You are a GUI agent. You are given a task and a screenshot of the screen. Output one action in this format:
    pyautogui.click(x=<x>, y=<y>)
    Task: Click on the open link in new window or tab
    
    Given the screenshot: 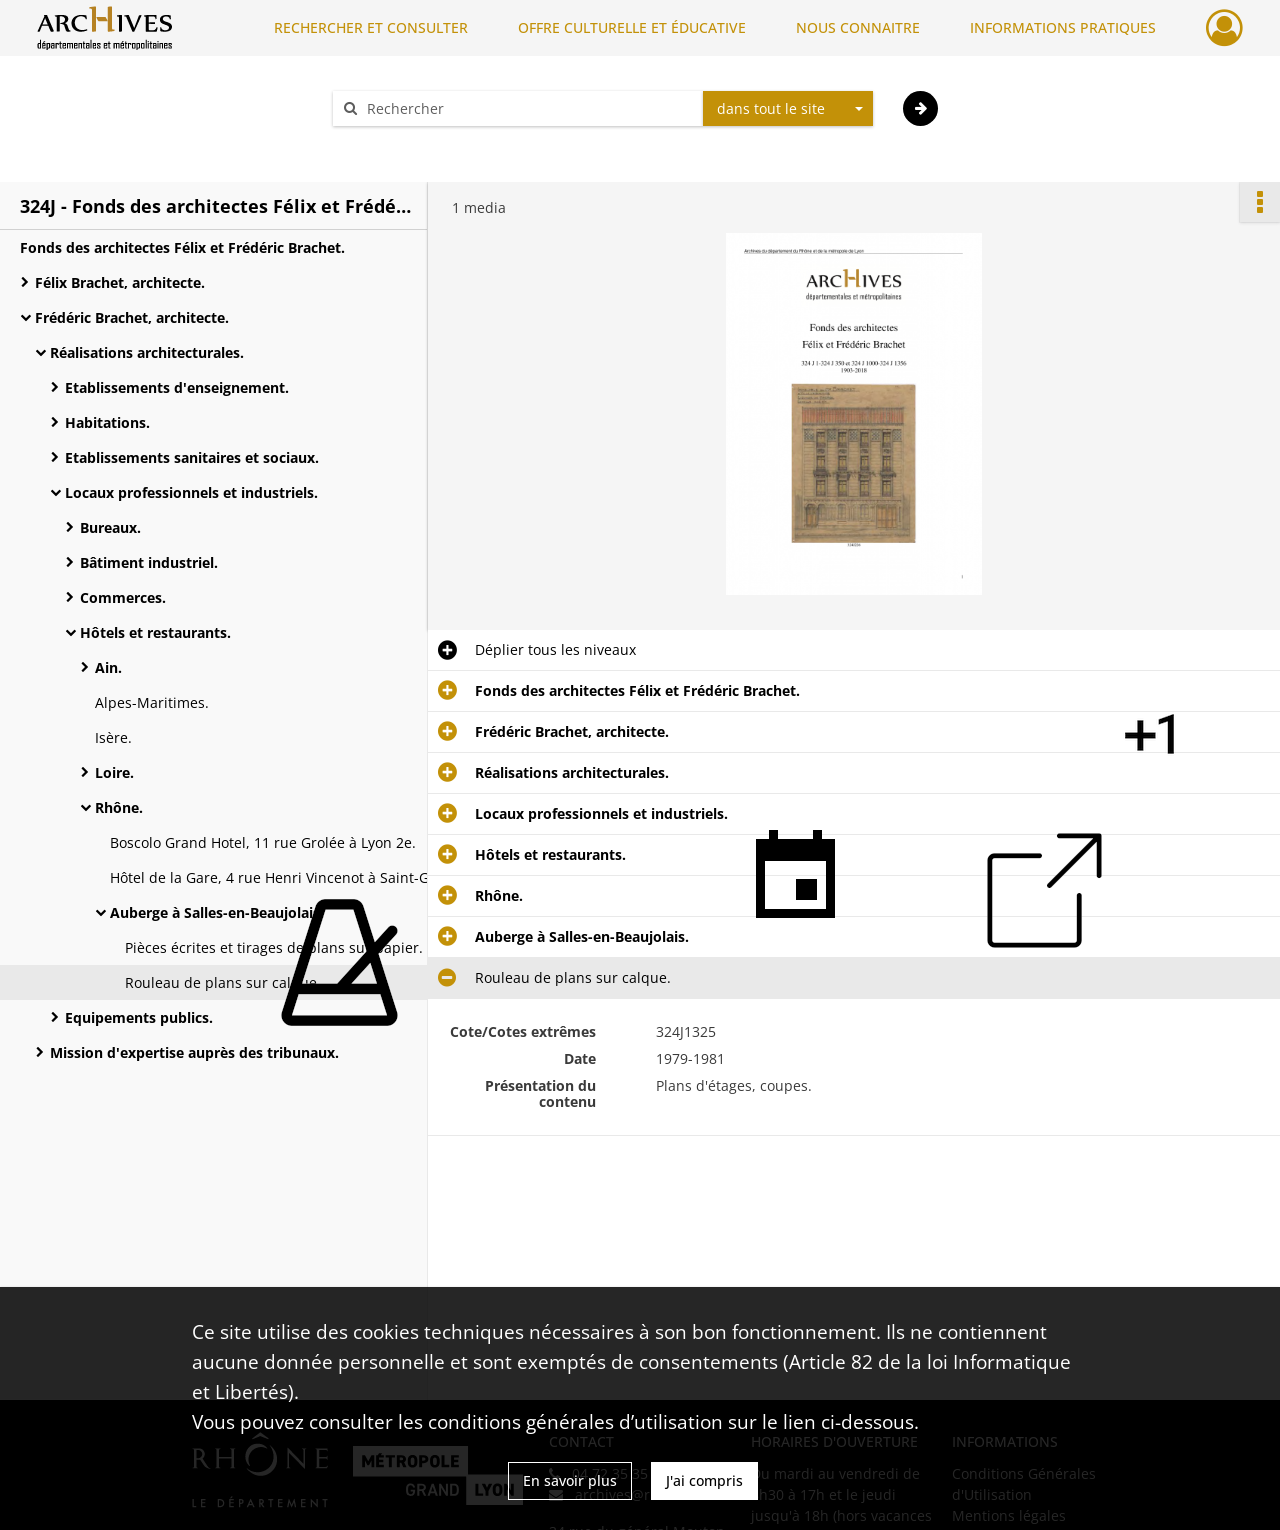 What is the action you would take?
    pyautogui.click(x=1044, y=890)
    